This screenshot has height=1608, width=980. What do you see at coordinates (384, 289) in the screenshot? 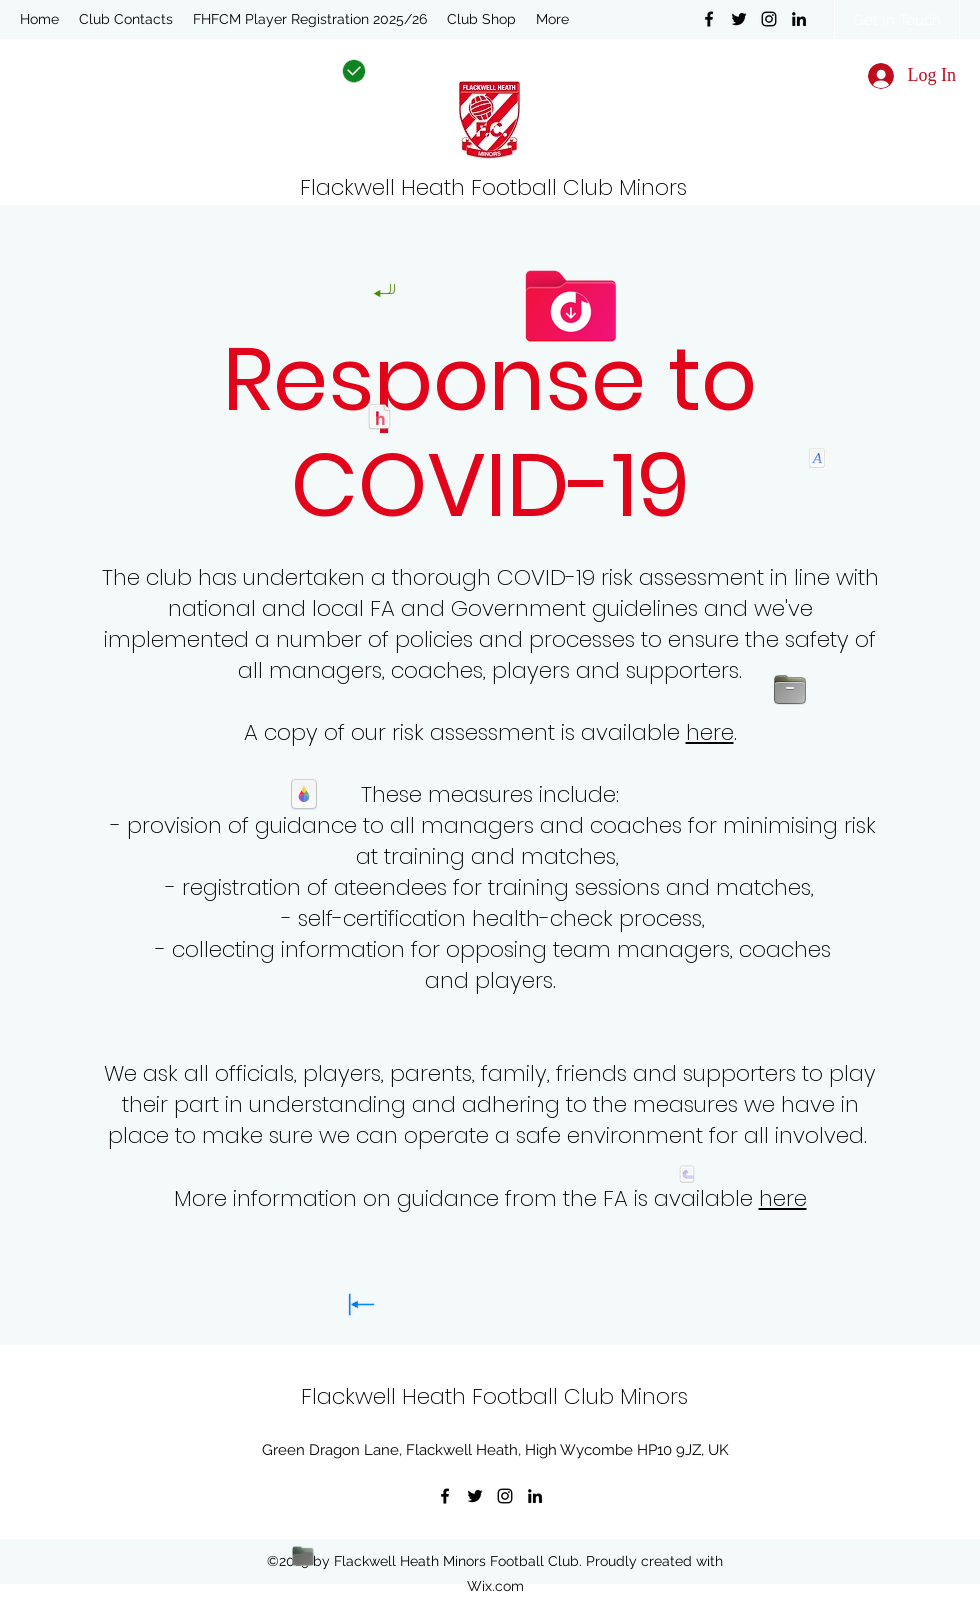
I see `reply to all recipients of an email` at bounding box center [384, 289].